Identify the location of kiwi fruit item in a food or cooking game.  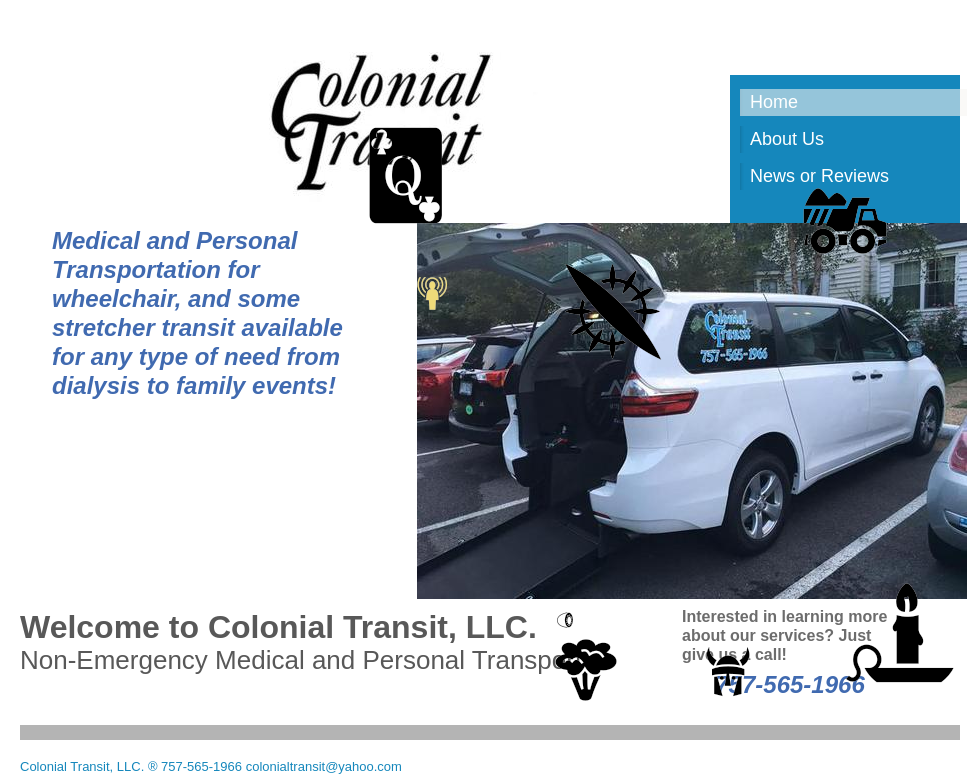
(565, 620).